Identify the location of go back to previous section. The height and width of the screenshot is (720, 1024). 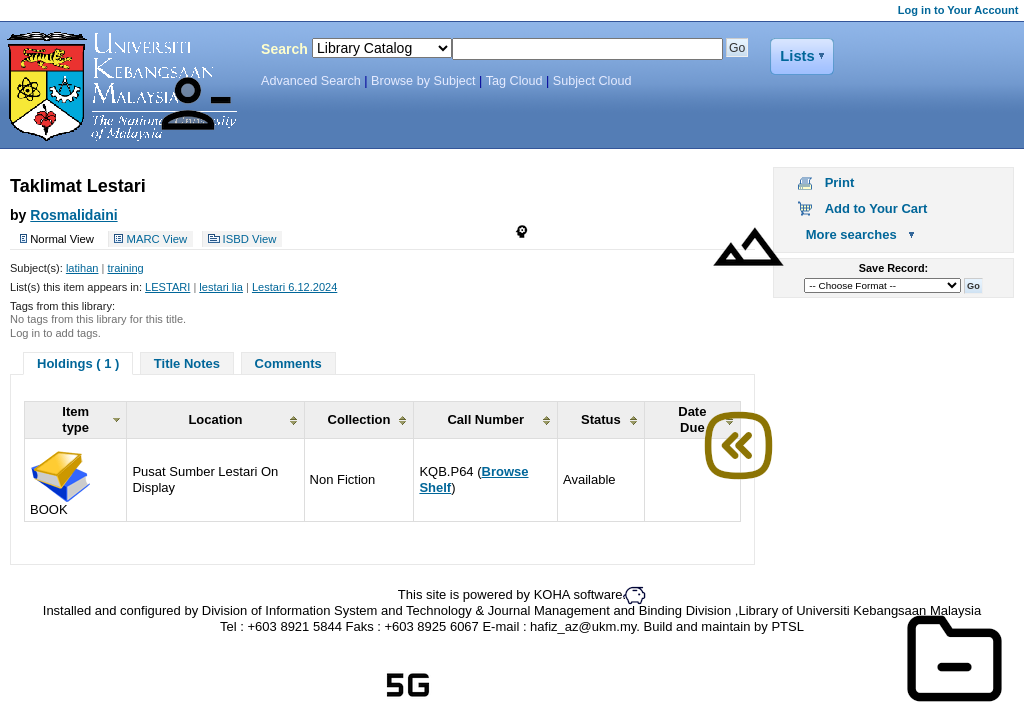
(738, 445).